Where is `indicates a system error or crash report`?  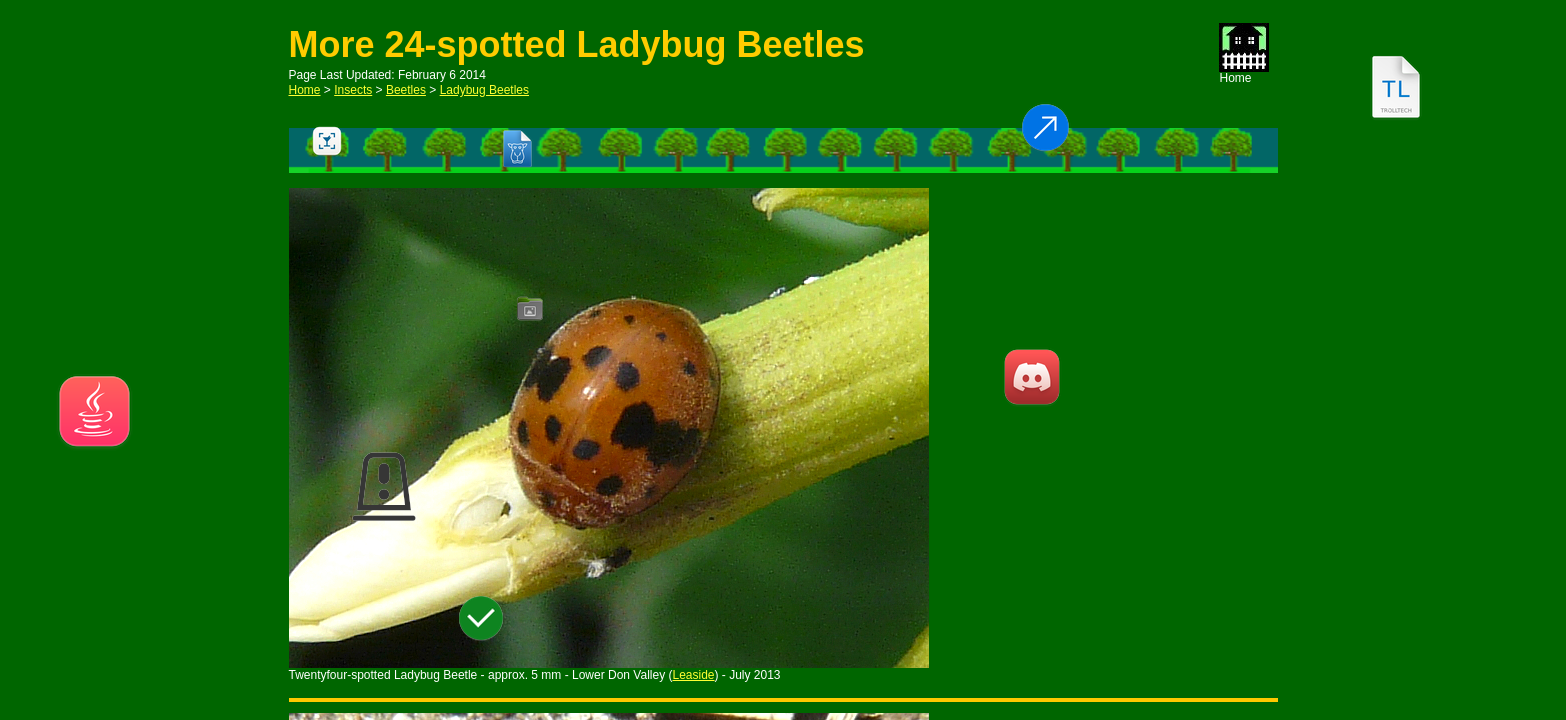
indicates a system error or crash report is located at coordinates (384, 484).